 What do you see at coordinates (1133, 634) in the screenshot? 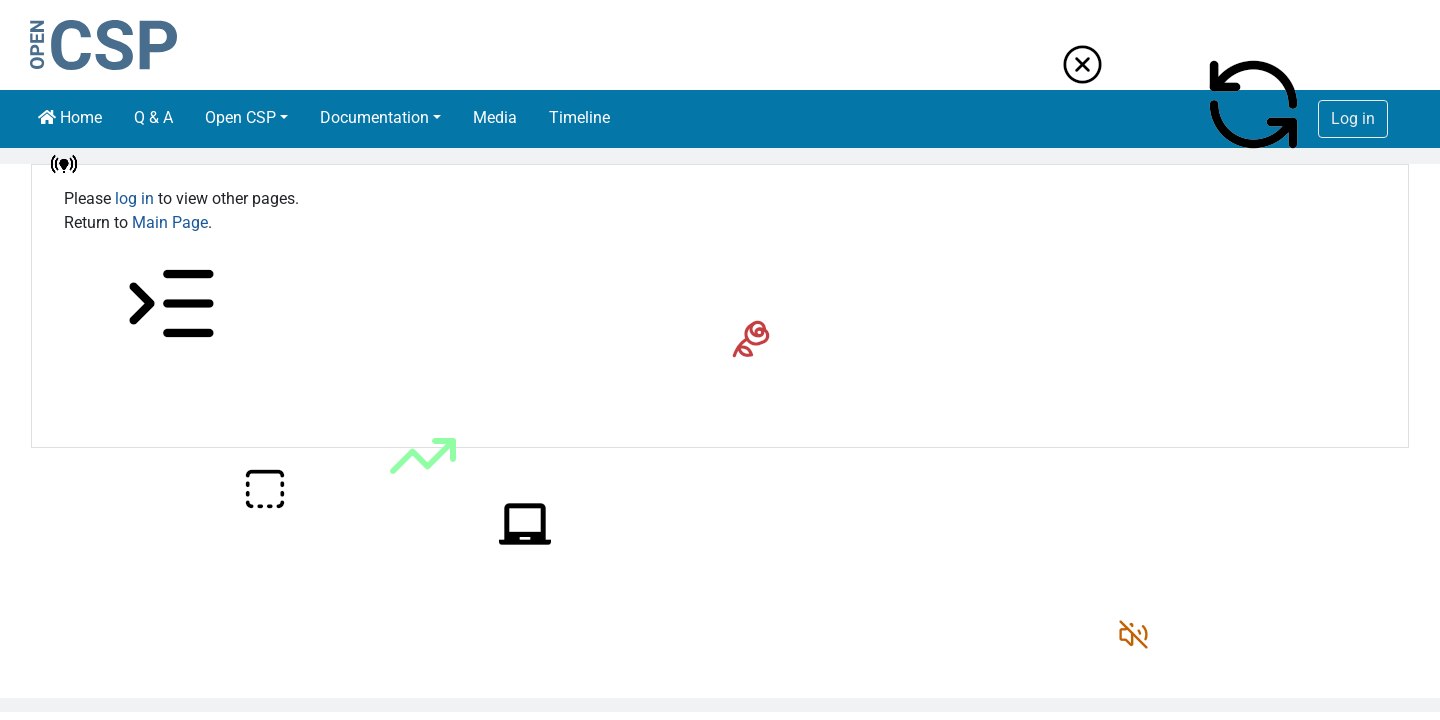
I see `mute audio or sound` at bounding box center [1133, 634].